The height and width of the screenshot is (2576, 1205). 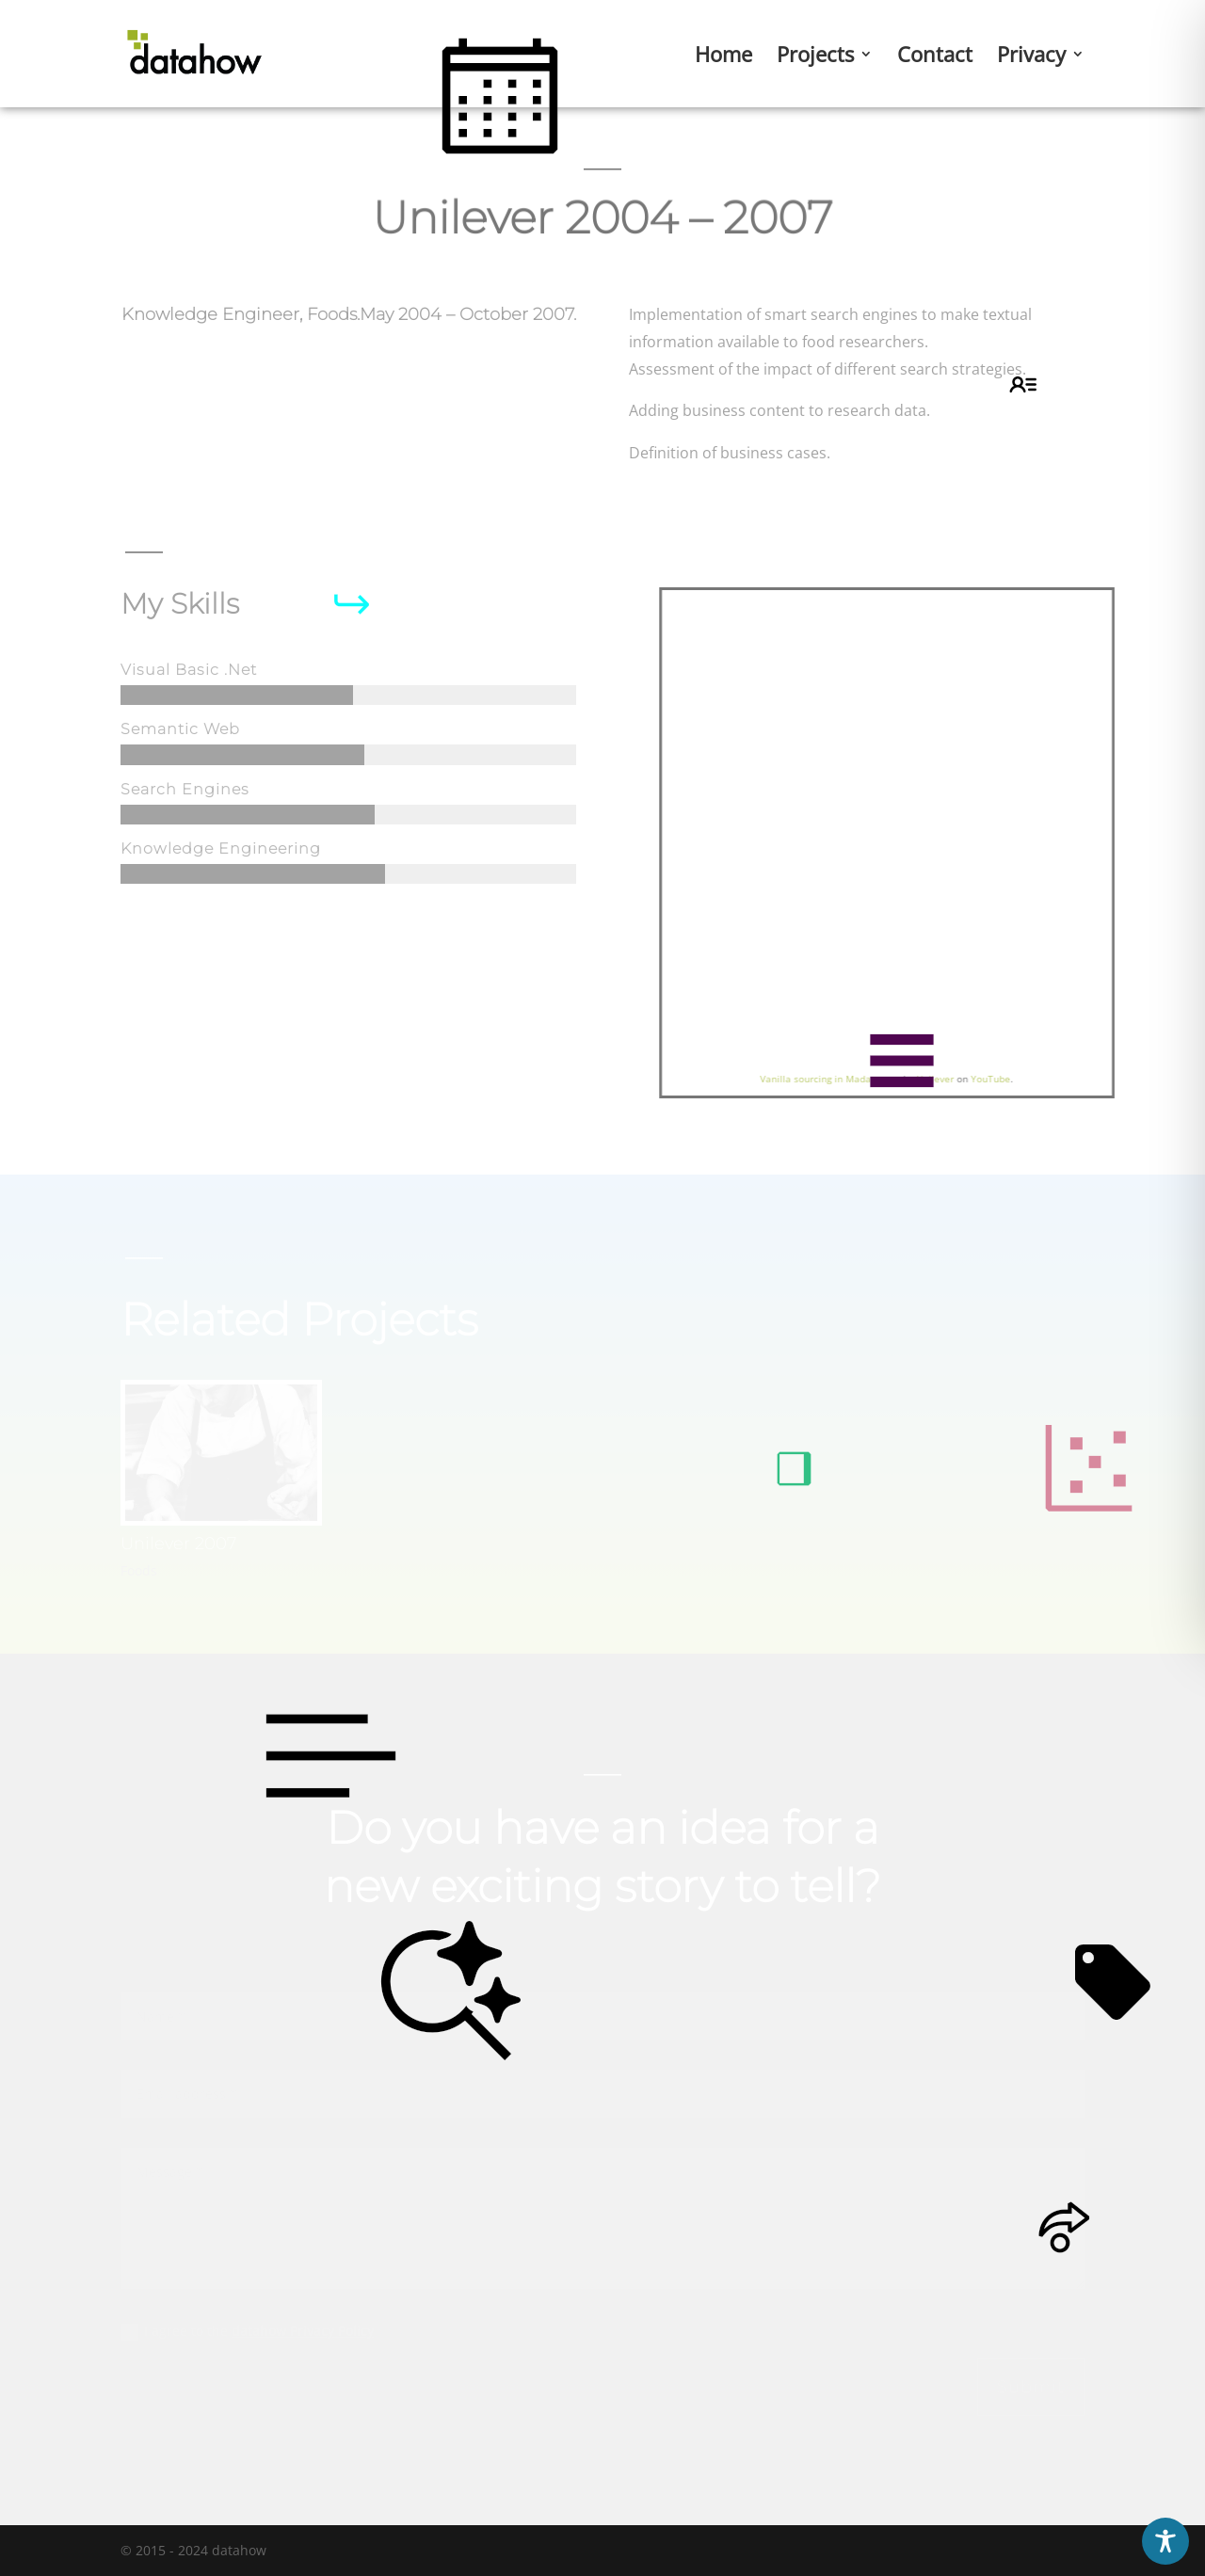 I want to click on view scatter plot visualization, so click(x=1088, y=1474).